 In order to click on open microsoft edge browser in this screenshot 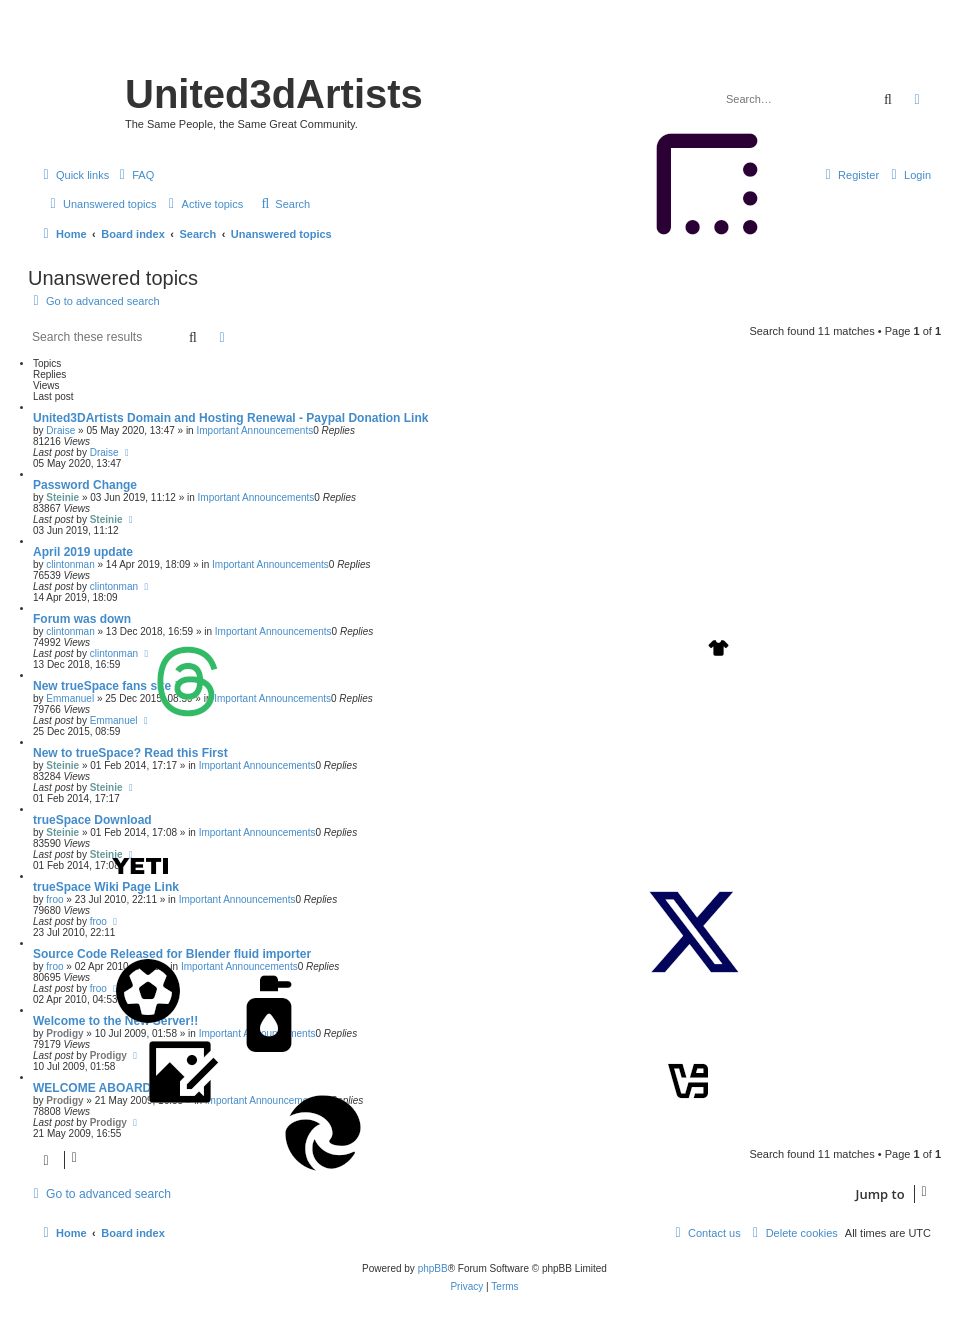, I will do `click(323, 1133)`.